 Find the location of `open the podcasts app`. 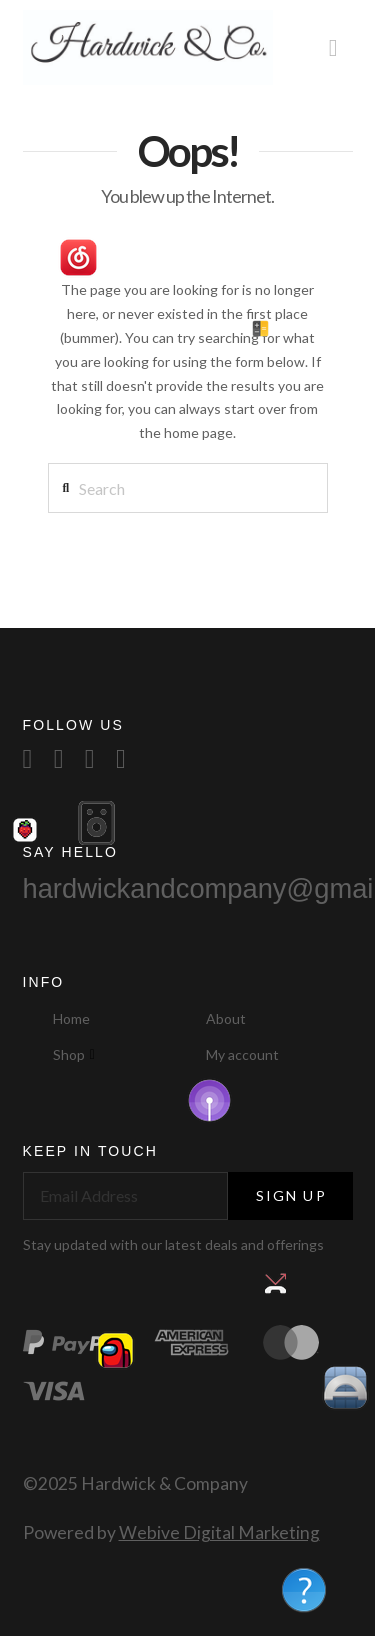

open the podcasts app is located at coordinates (209, 1100).